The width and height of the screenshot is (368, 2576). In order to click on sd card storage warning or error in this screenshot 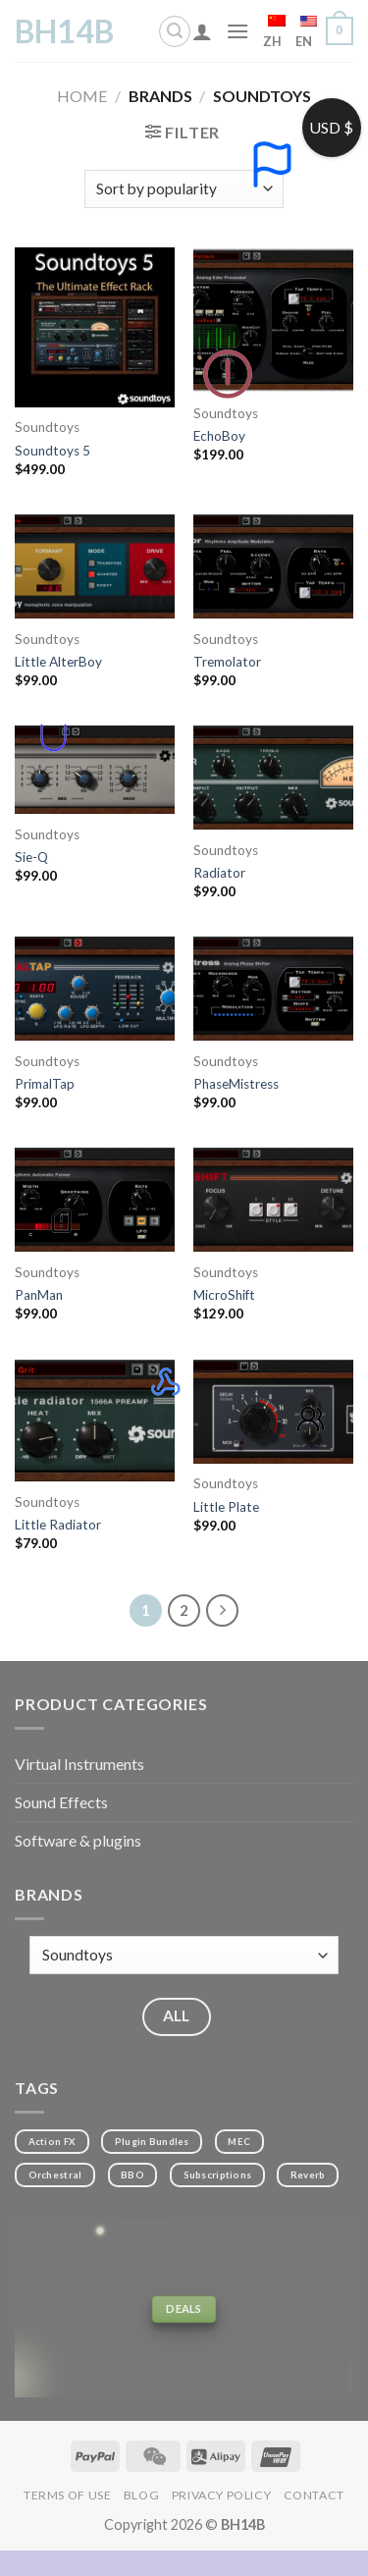, I will do `click(61, 1220)`.